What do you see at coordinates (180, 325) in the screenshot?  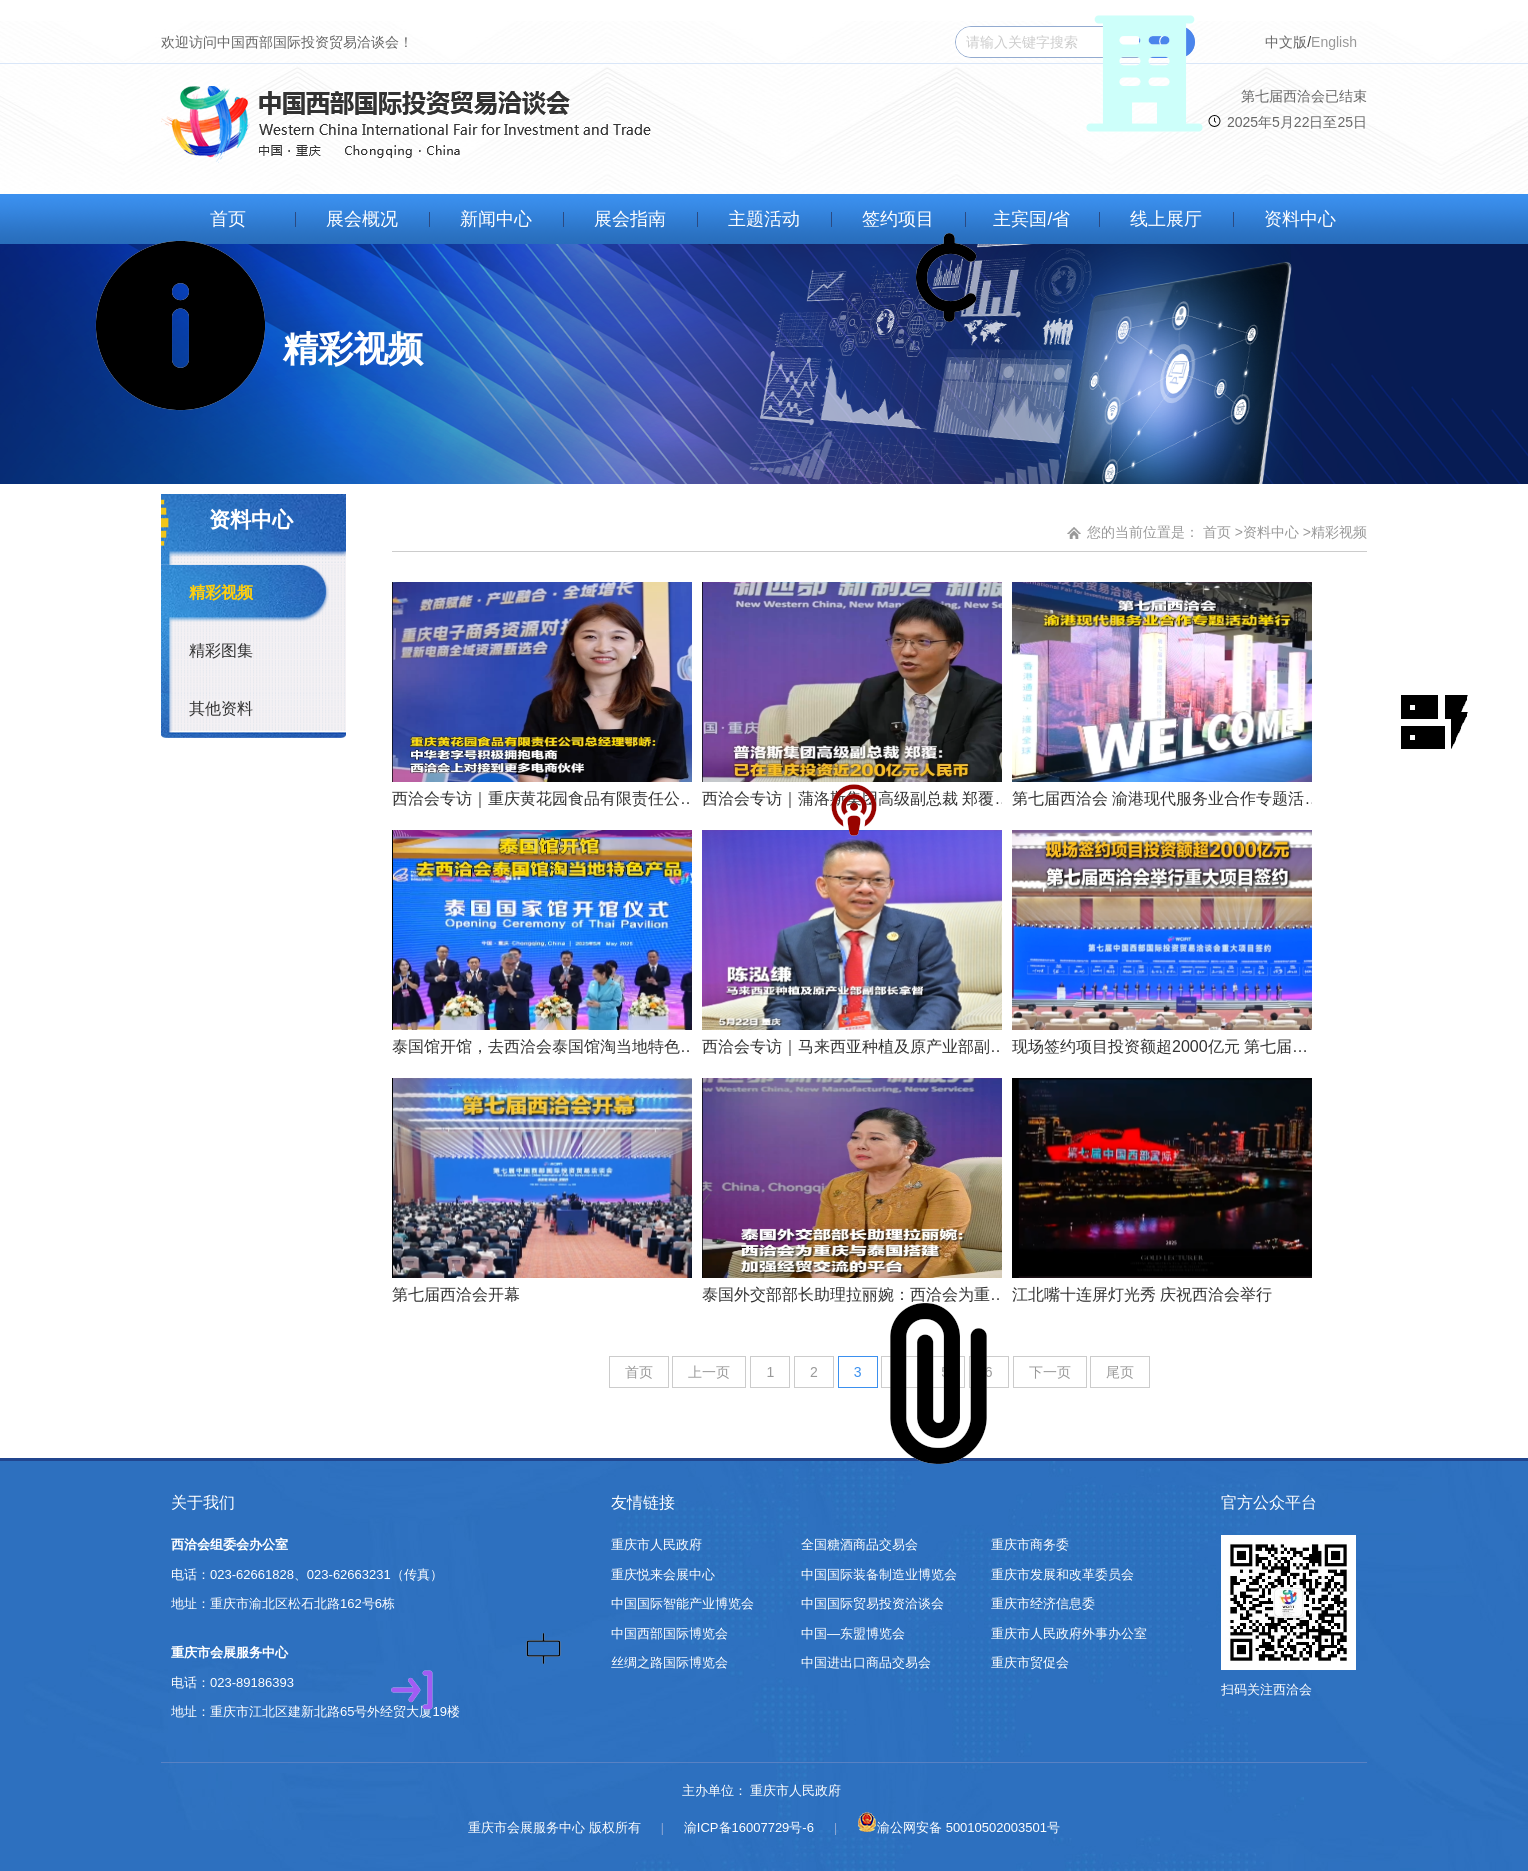 I see `view more information or details` at bounding box center [180, 325].